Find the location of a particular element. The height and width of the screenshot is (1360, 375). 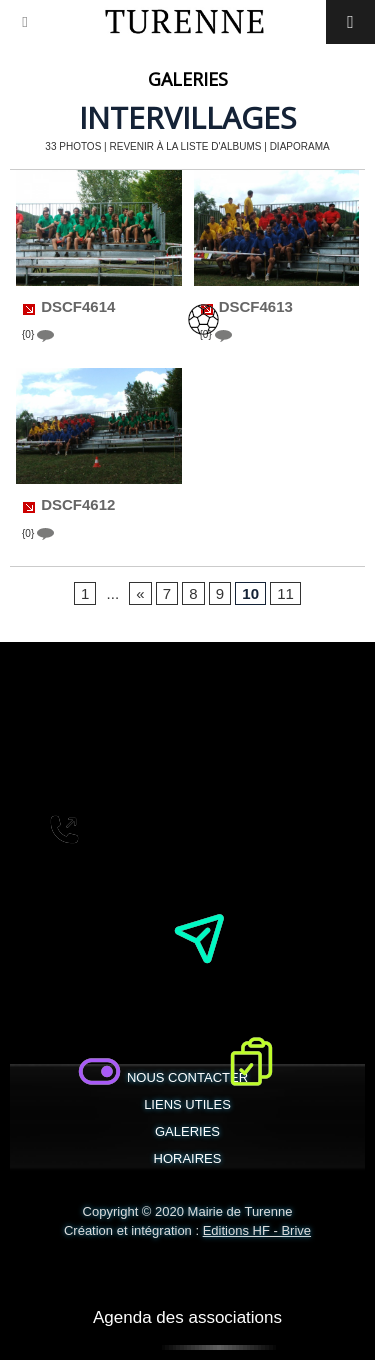

toggle switch in the on position is located at coordinates (99, 1071).